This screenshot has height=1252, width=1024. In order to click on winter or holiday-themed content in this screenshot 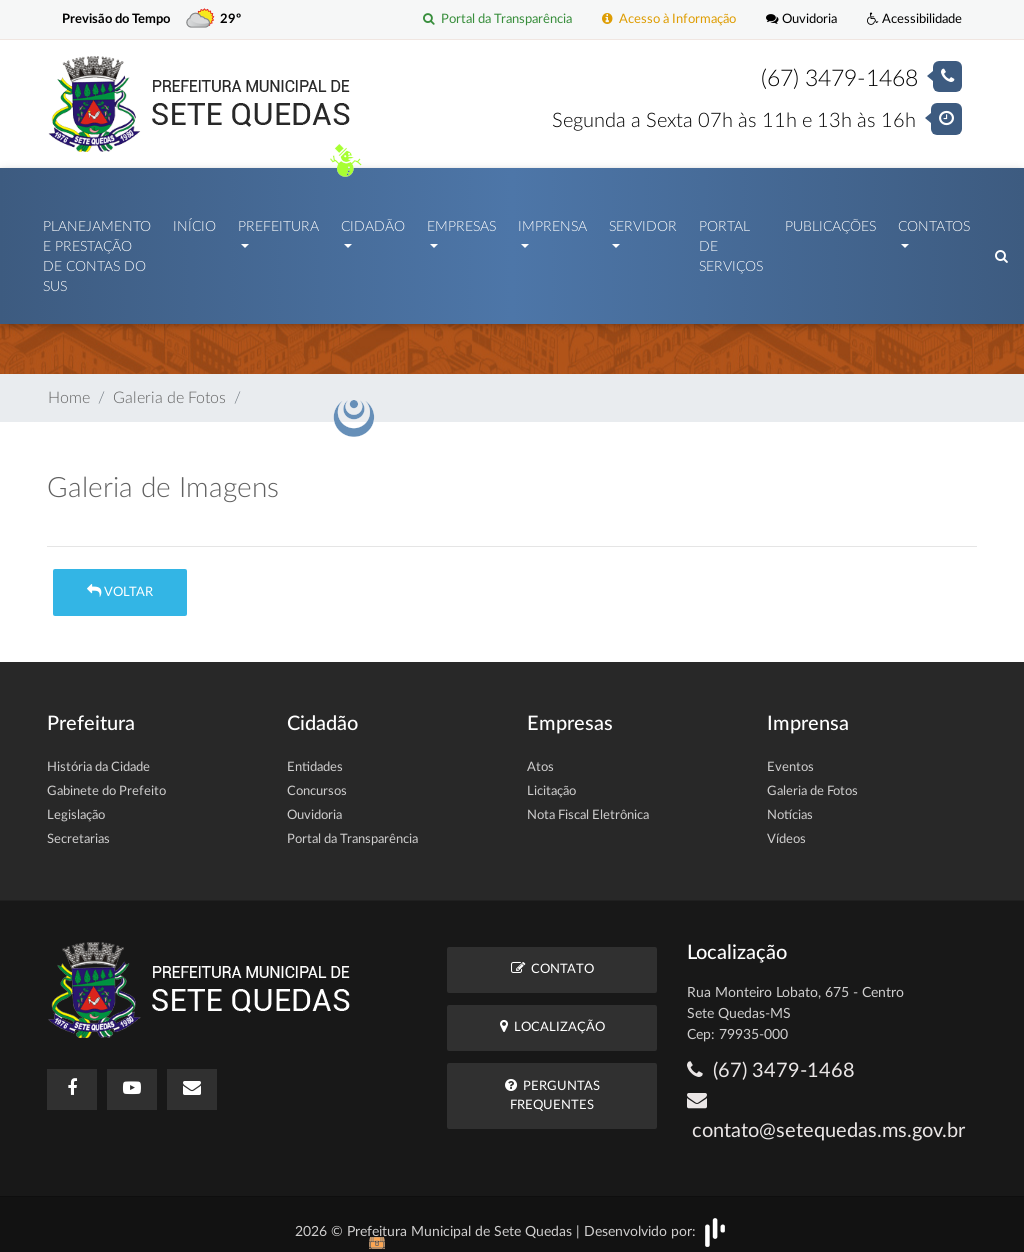, I will do `click(345, 160)`.